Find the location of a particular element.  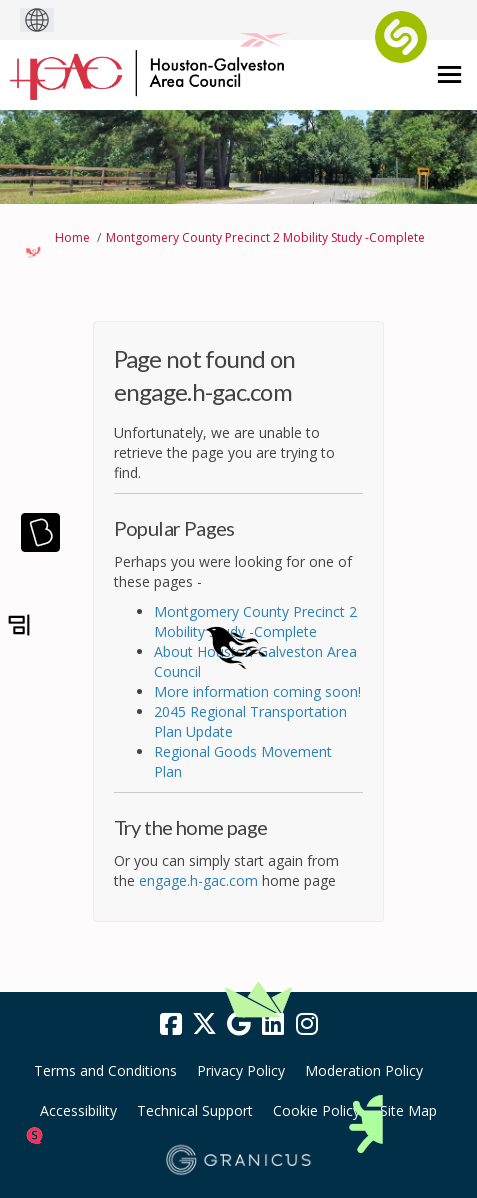

phoenix framework logo is located at coordinates (236, 648).